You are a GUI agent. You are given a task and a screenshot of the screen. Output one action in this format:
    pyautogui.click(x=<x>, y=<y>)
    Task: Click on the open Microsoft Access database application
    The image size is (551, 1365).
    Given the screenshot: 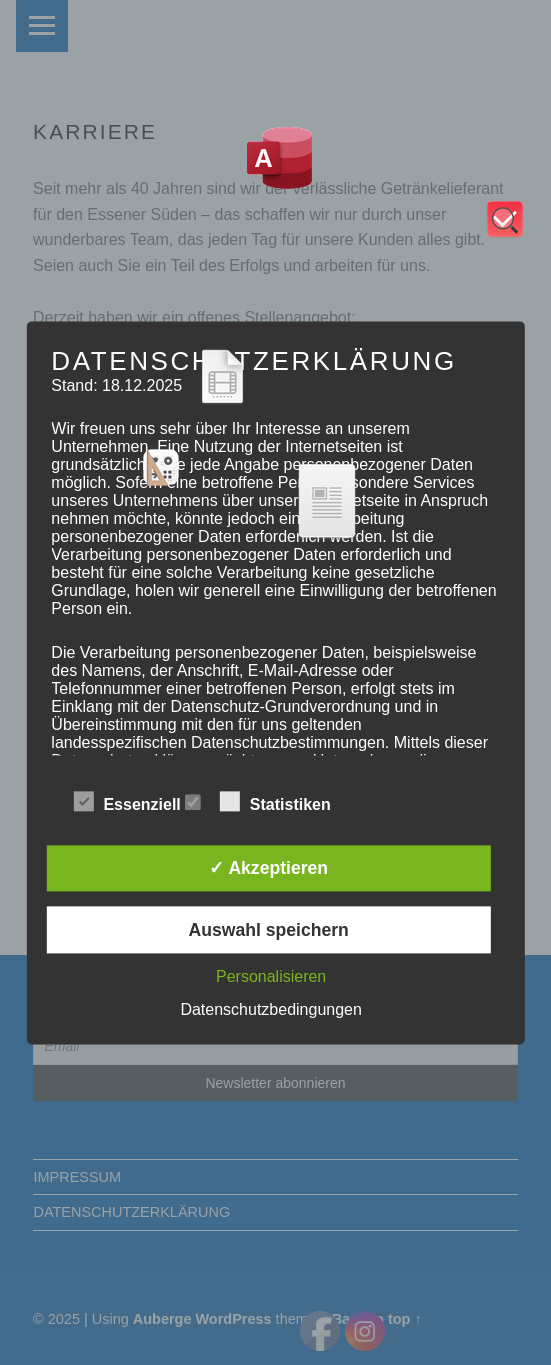 What is the action you would take?
    pyautogui.click(x=280, y=158)
    